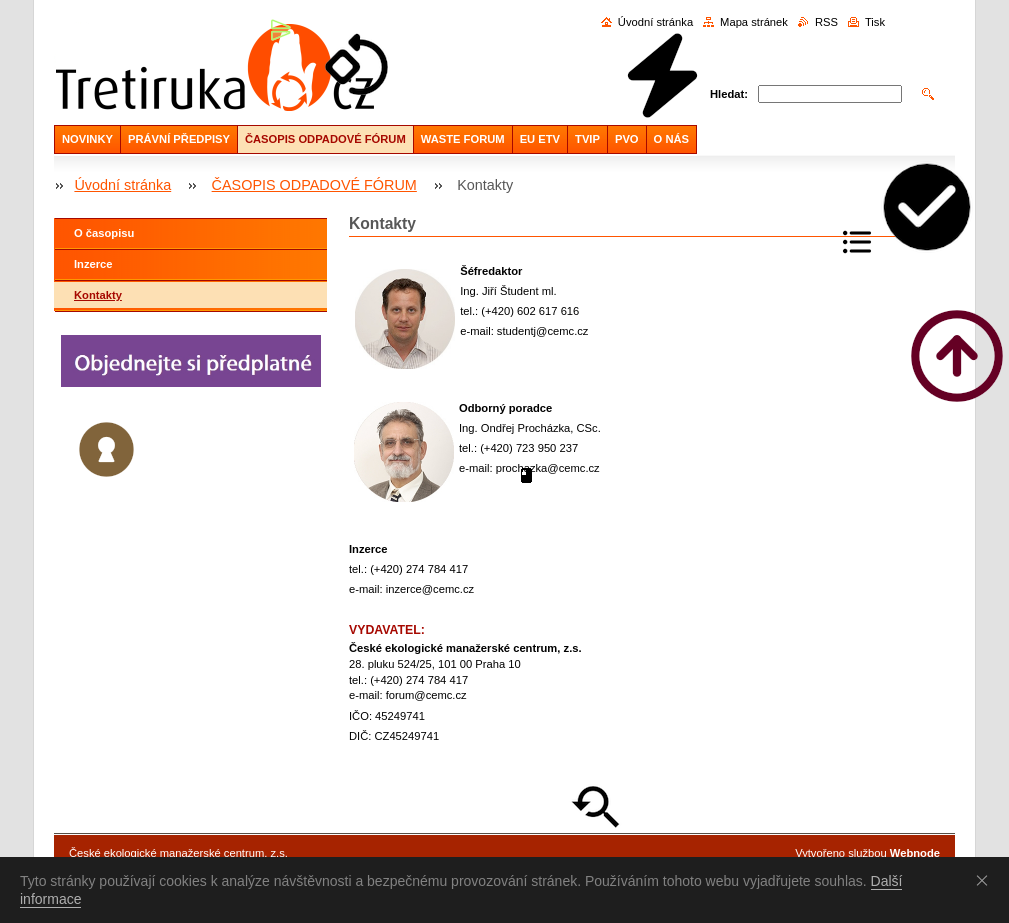 The height and width of the screenshot is (923, 1009). What do you see at coordinates (662, 75) in the screenshot?
I see `indicates fast or instant action` at bounding box center [662, 75].